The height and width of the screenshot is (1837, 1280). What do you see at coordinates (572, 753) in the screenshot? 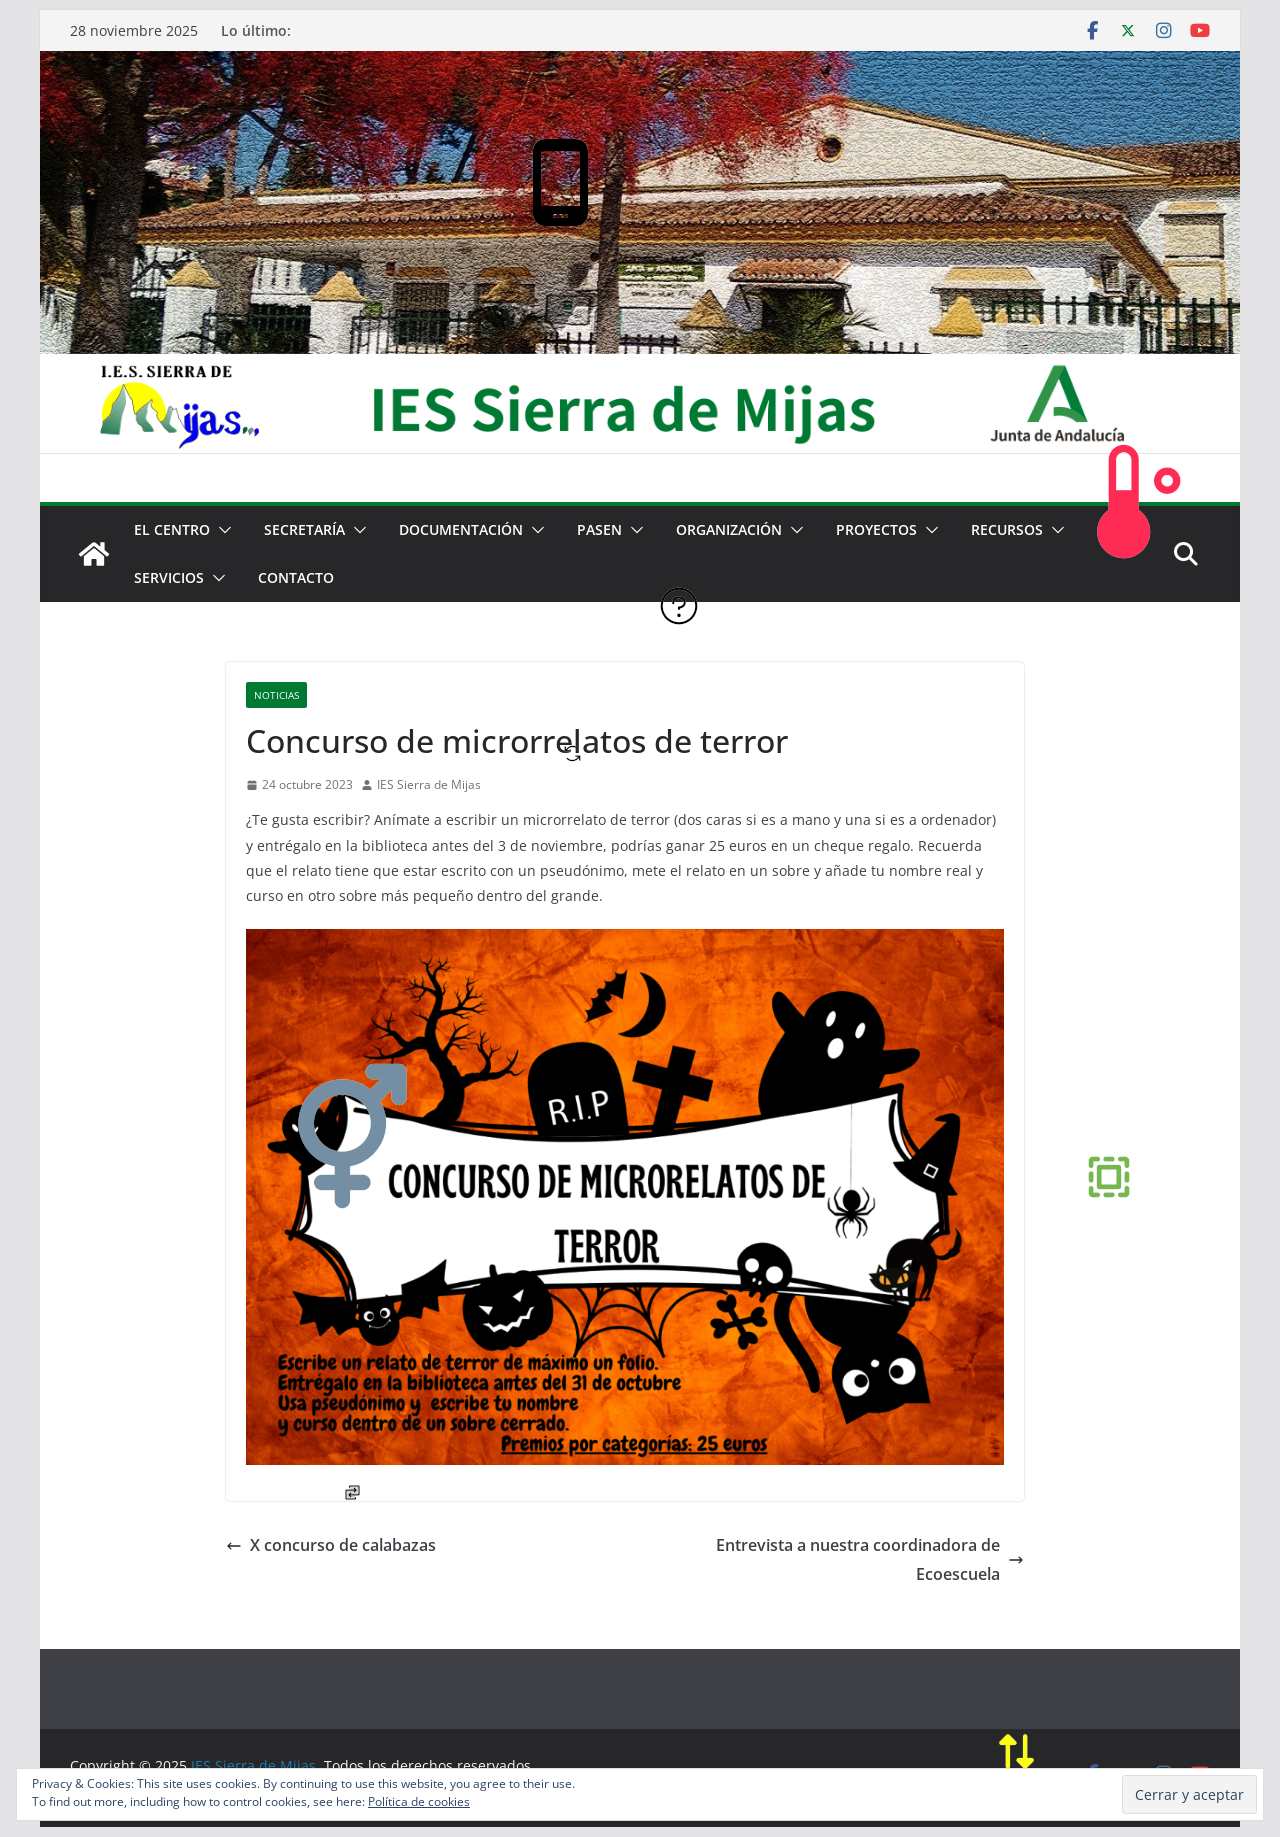
I see `refresh or reload content` at bounding box center [572, 753].